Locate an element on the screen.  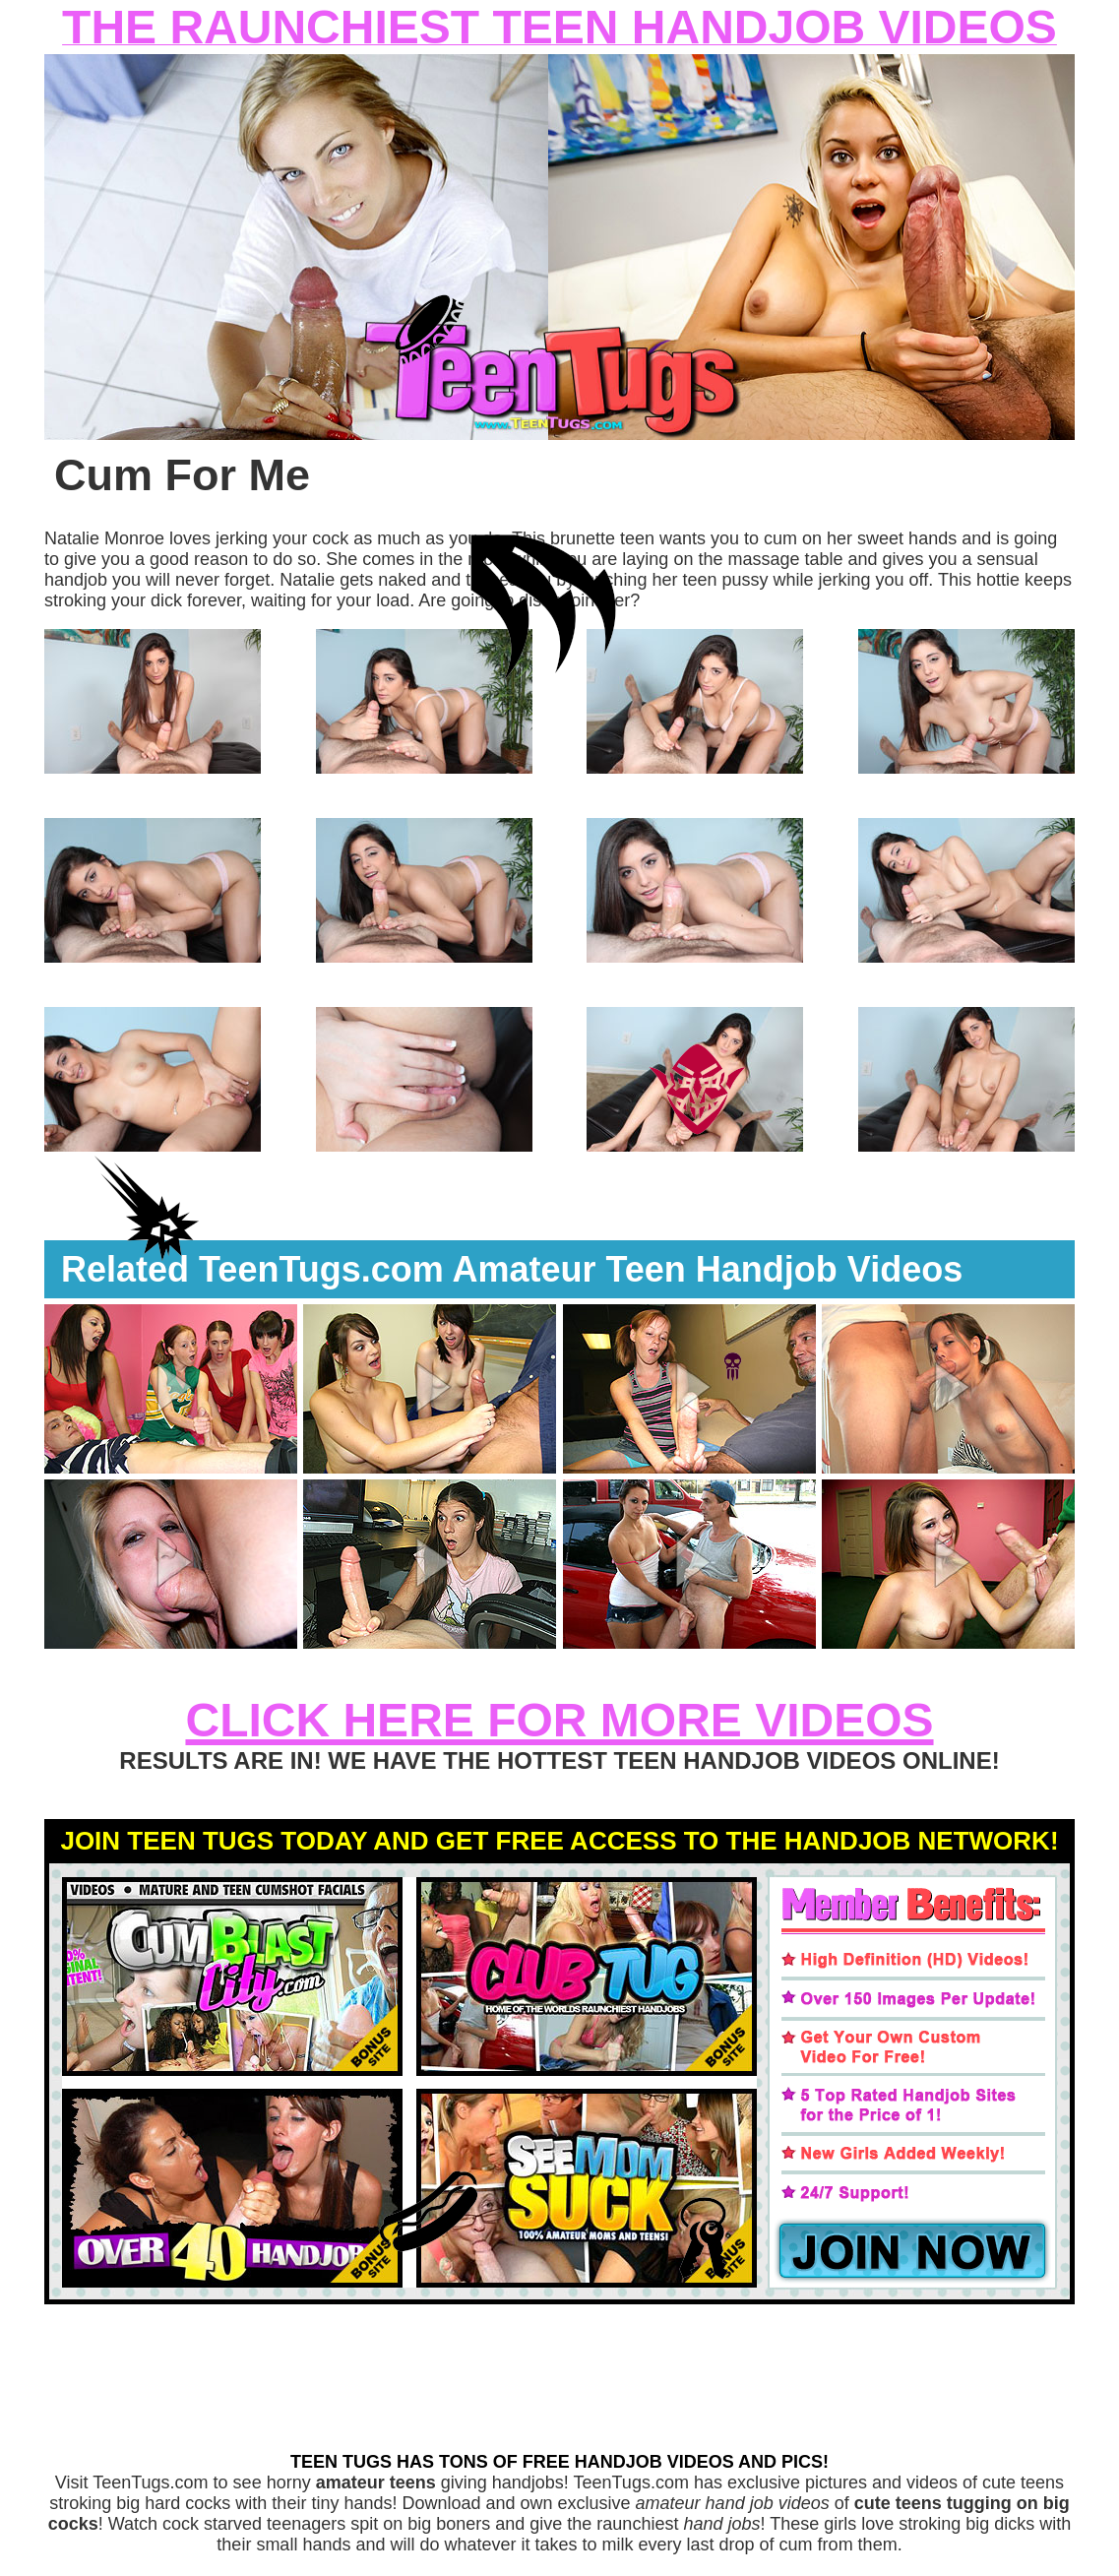
select goblin character or enemy type is located at coordinates (697, 1089).